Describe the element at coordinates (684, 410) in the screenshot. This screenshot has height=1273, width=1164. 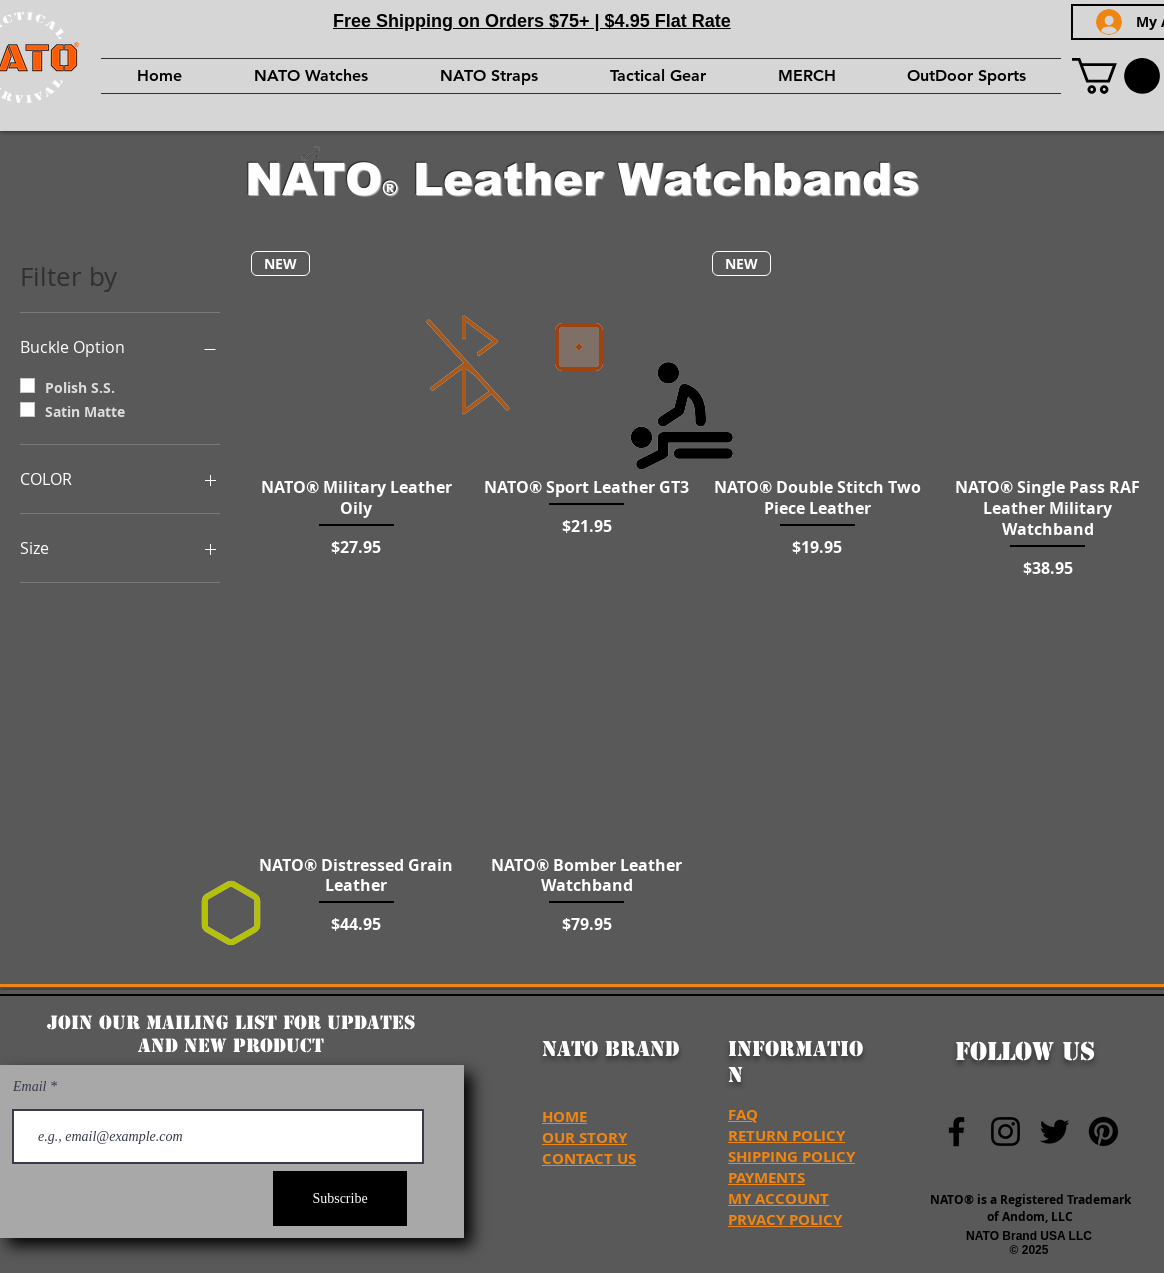
I see `access massage or spa services` at that location.